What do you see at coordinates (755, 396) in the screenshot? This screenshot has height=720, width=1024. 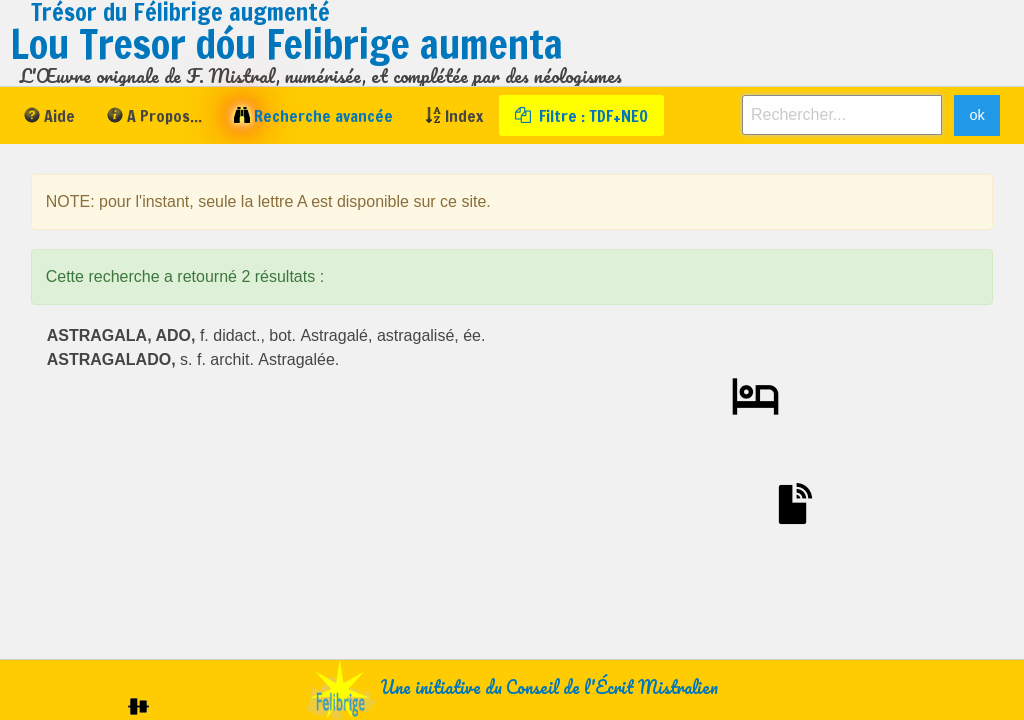 I see `find nearby hotels or accommodations` at bounding box center [755, 396].